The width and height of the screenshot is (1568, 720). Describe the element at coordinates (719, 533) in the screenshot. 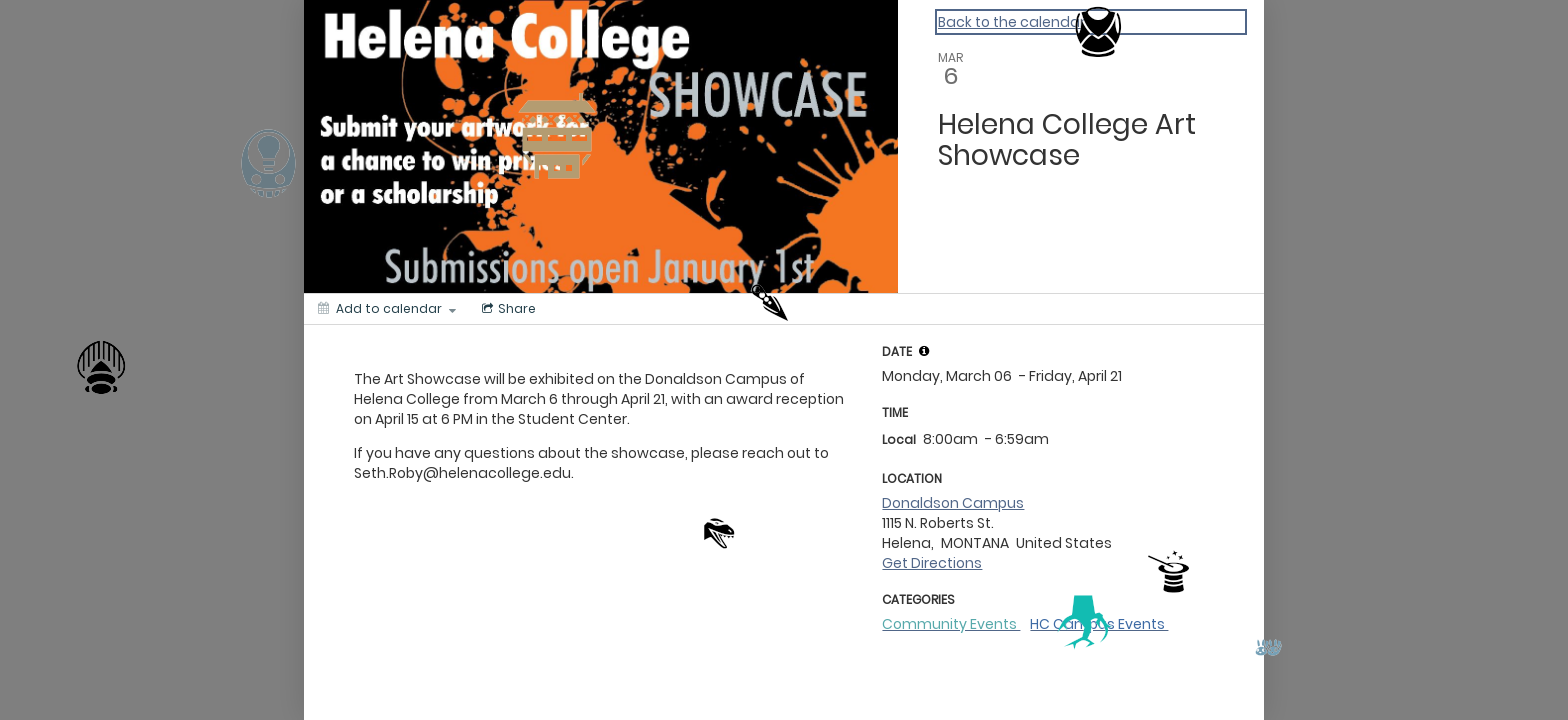

I see `select ninja velociraptor character` at that location.